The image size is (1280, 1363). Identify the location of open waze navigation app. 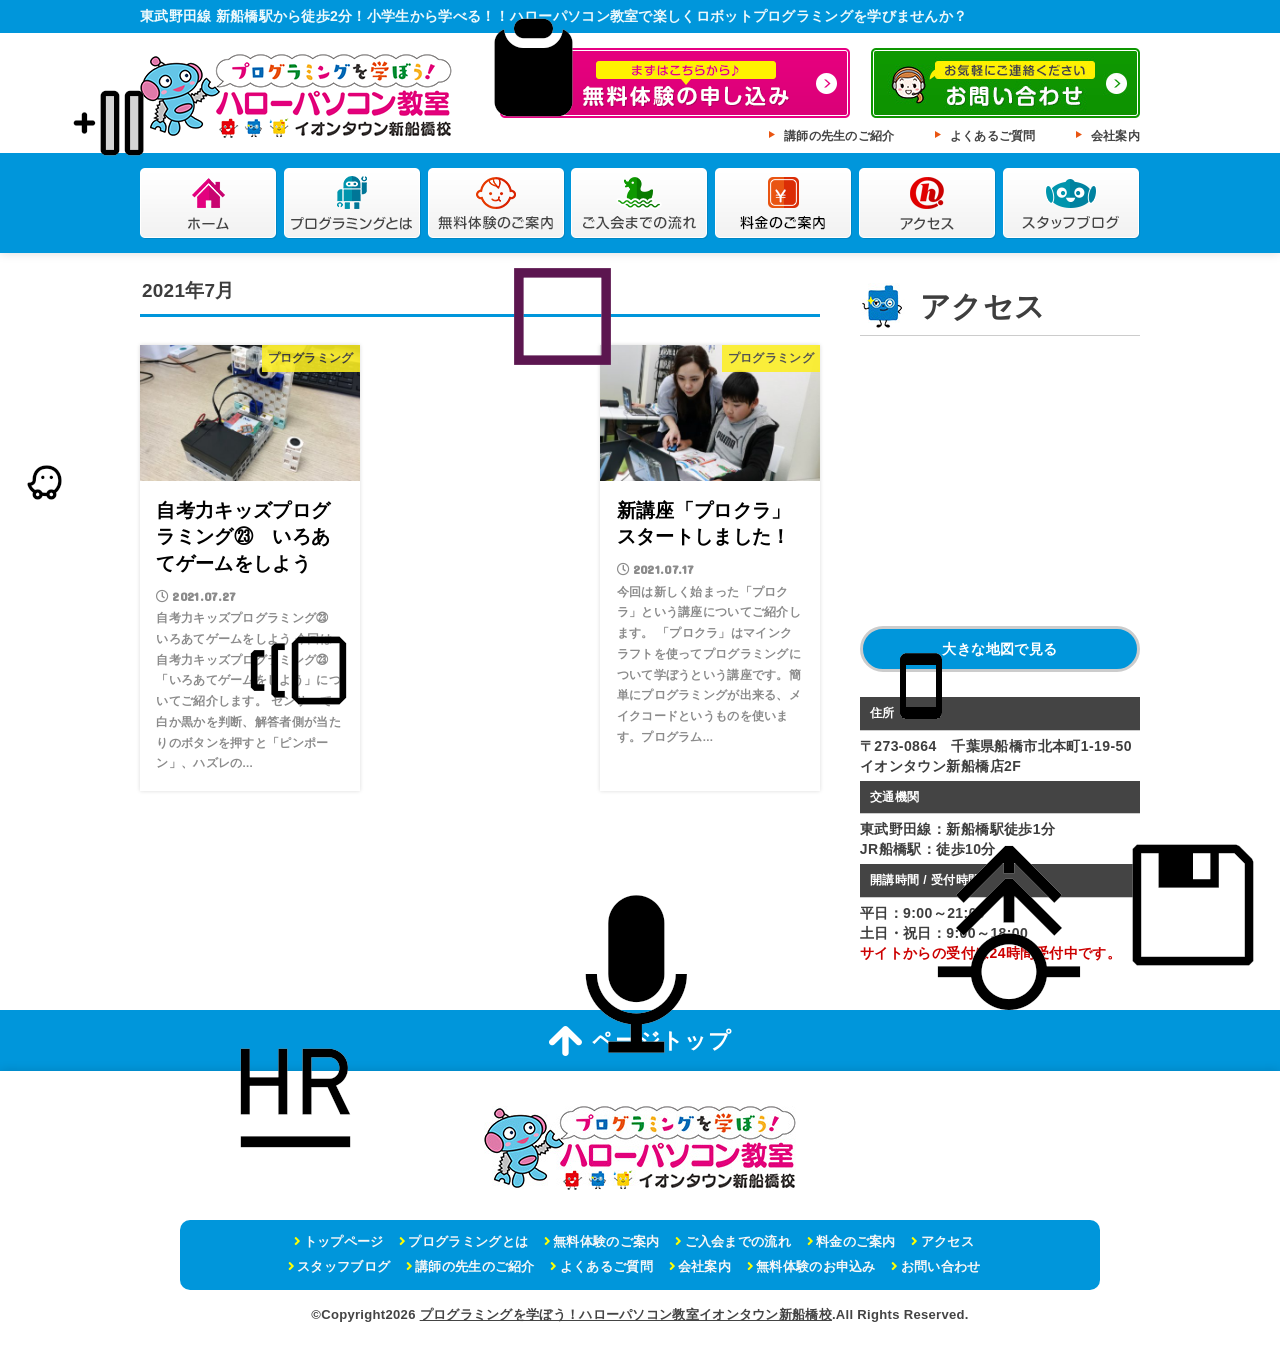
(44, 482).